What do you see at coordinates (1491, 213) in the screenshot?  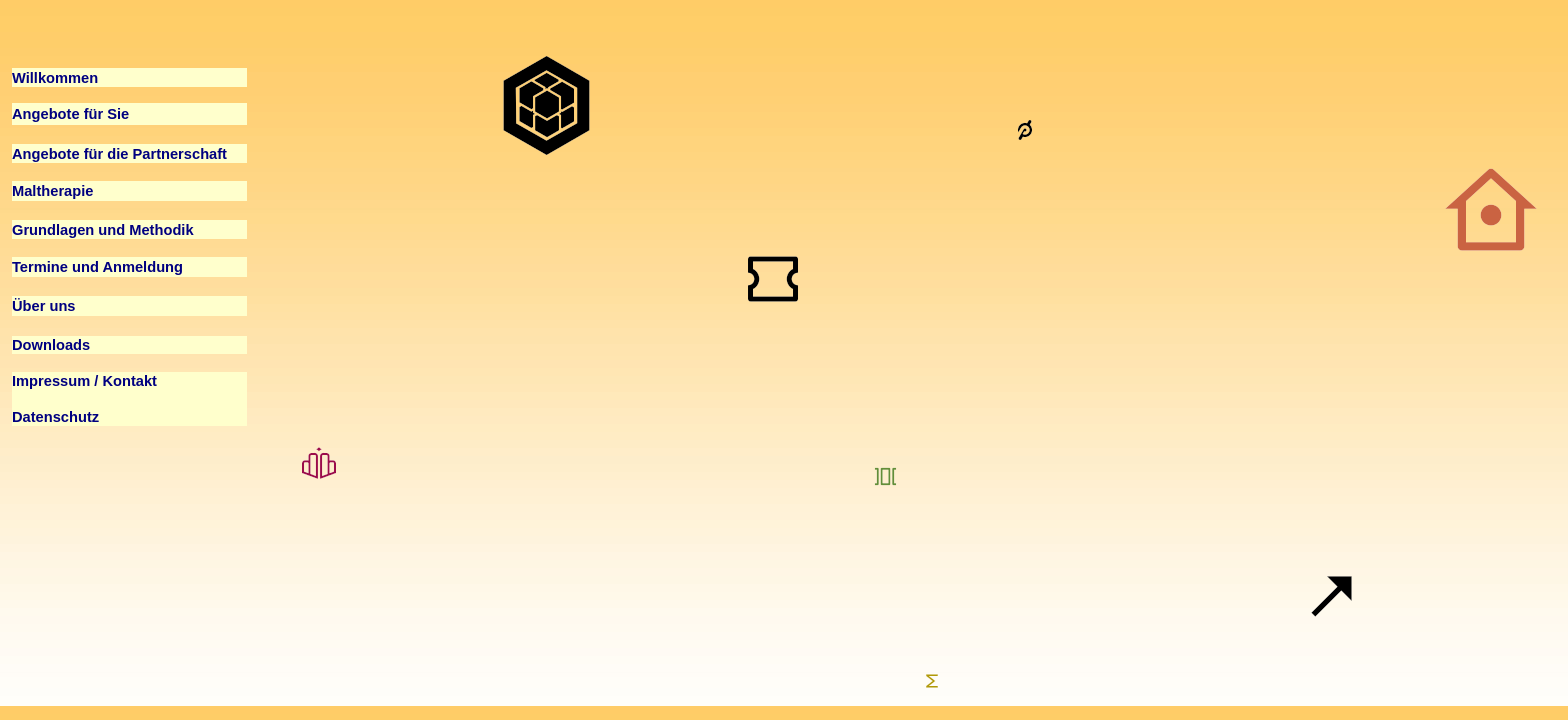 I see `navigate to home screen` at bounding box center [1491, 213].